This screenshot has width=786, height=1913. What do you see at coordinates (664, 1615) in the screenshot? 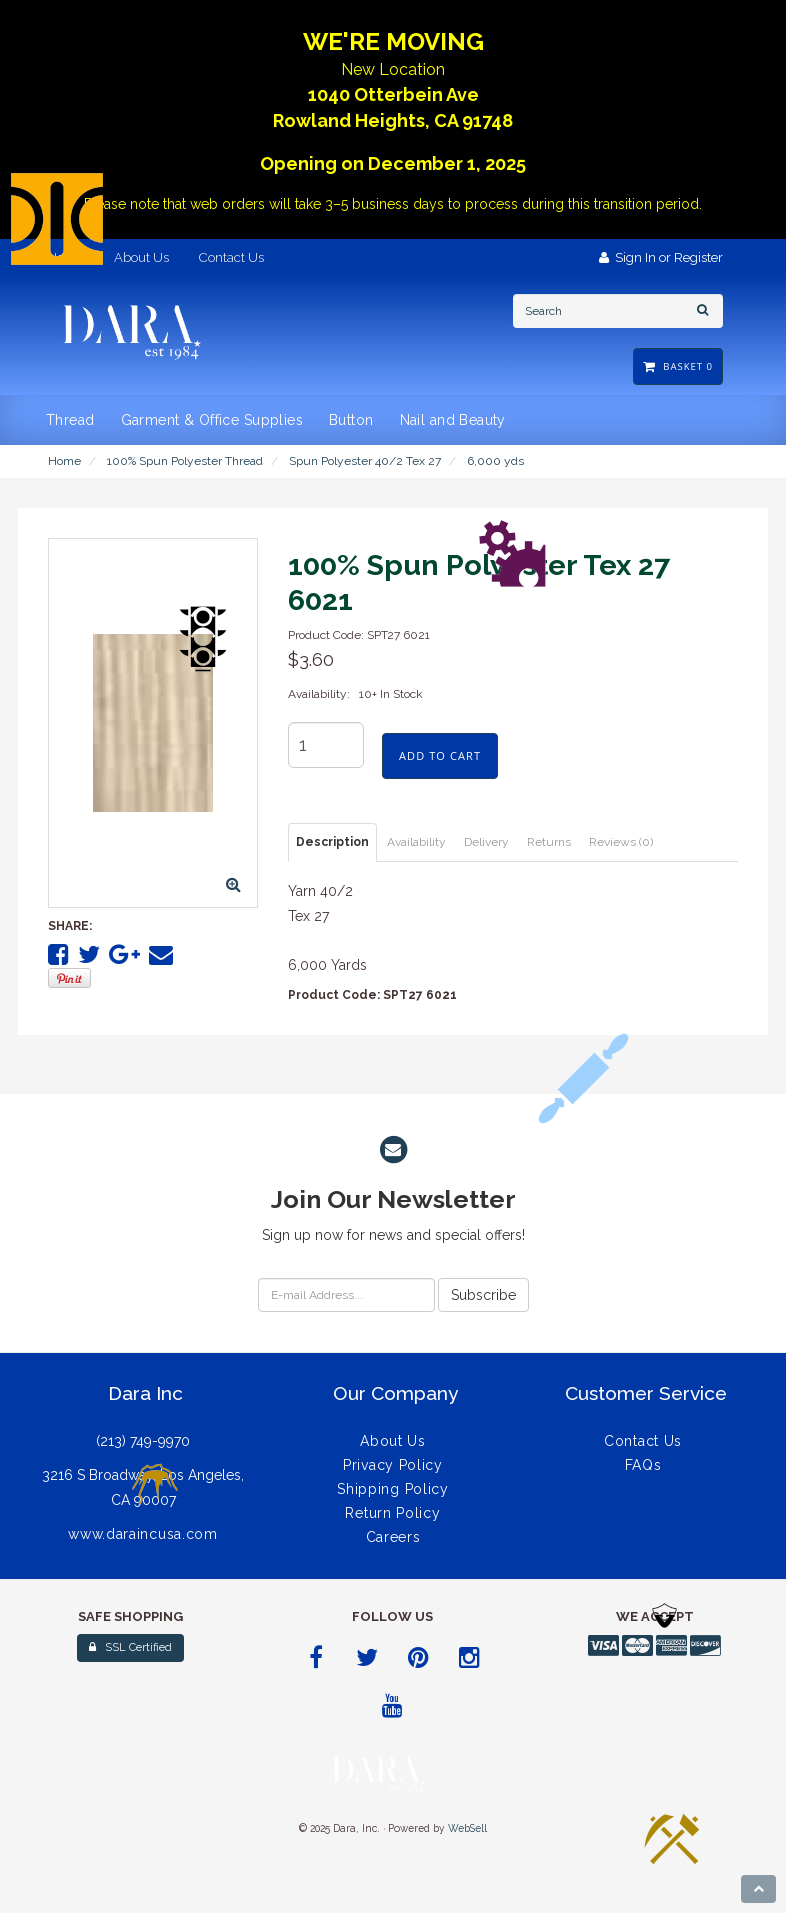
I see `indicates armor or defense has been reduced` at bounding box center [664, 1615].